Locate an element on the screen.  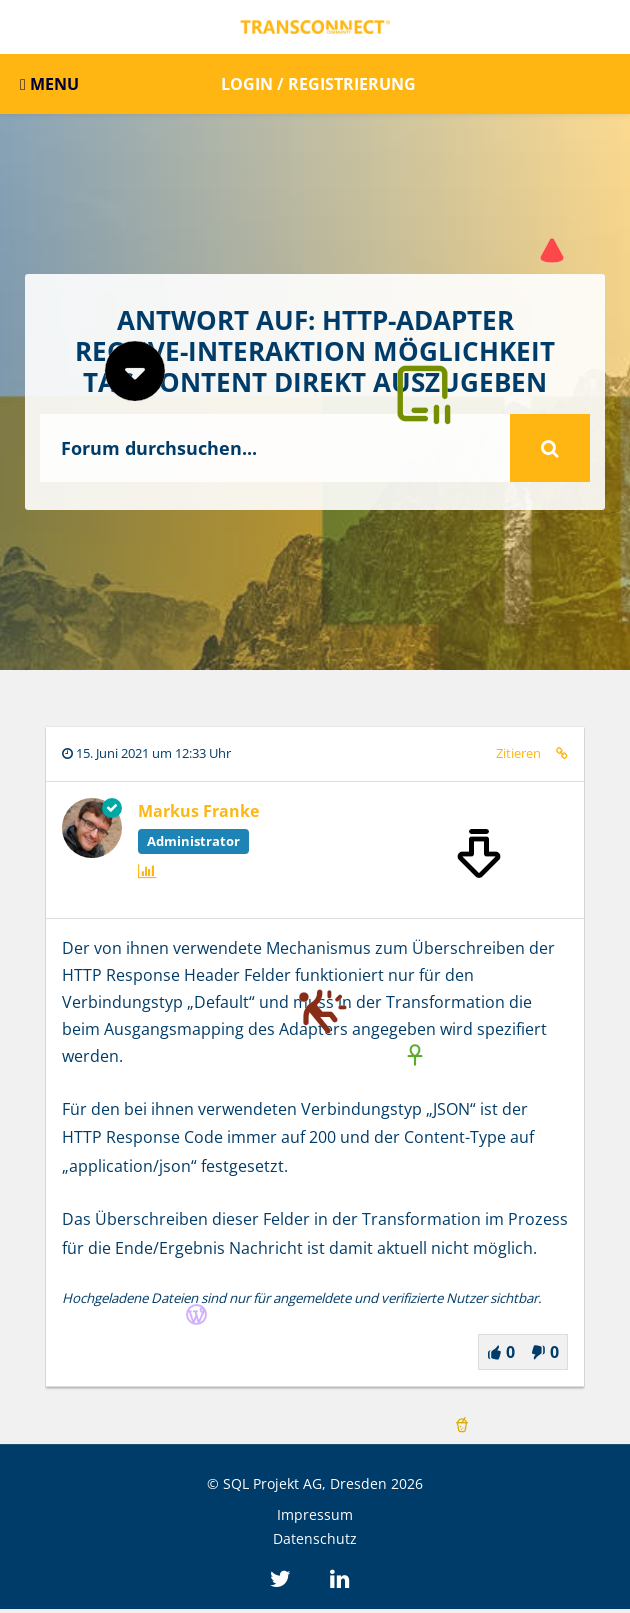
pause media playback on iPad is located at coordinates (422, 393).